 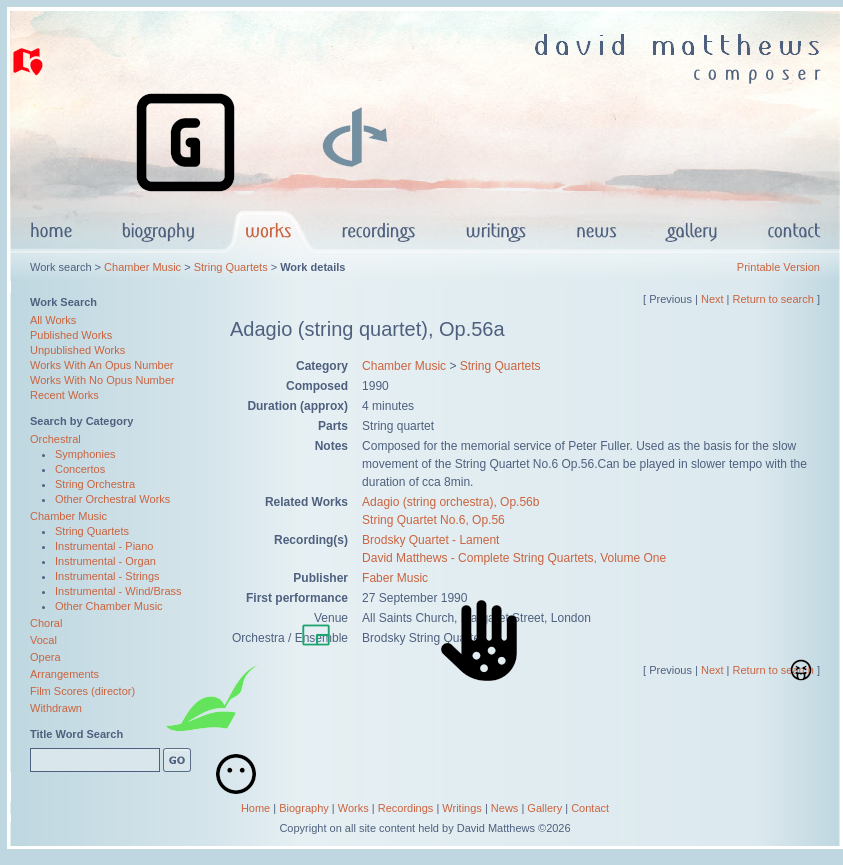 What do you see at coordinates (481, 640) in the screenshot?
I see `indicates allergy information or warnings` at bounding box center [481, 640].